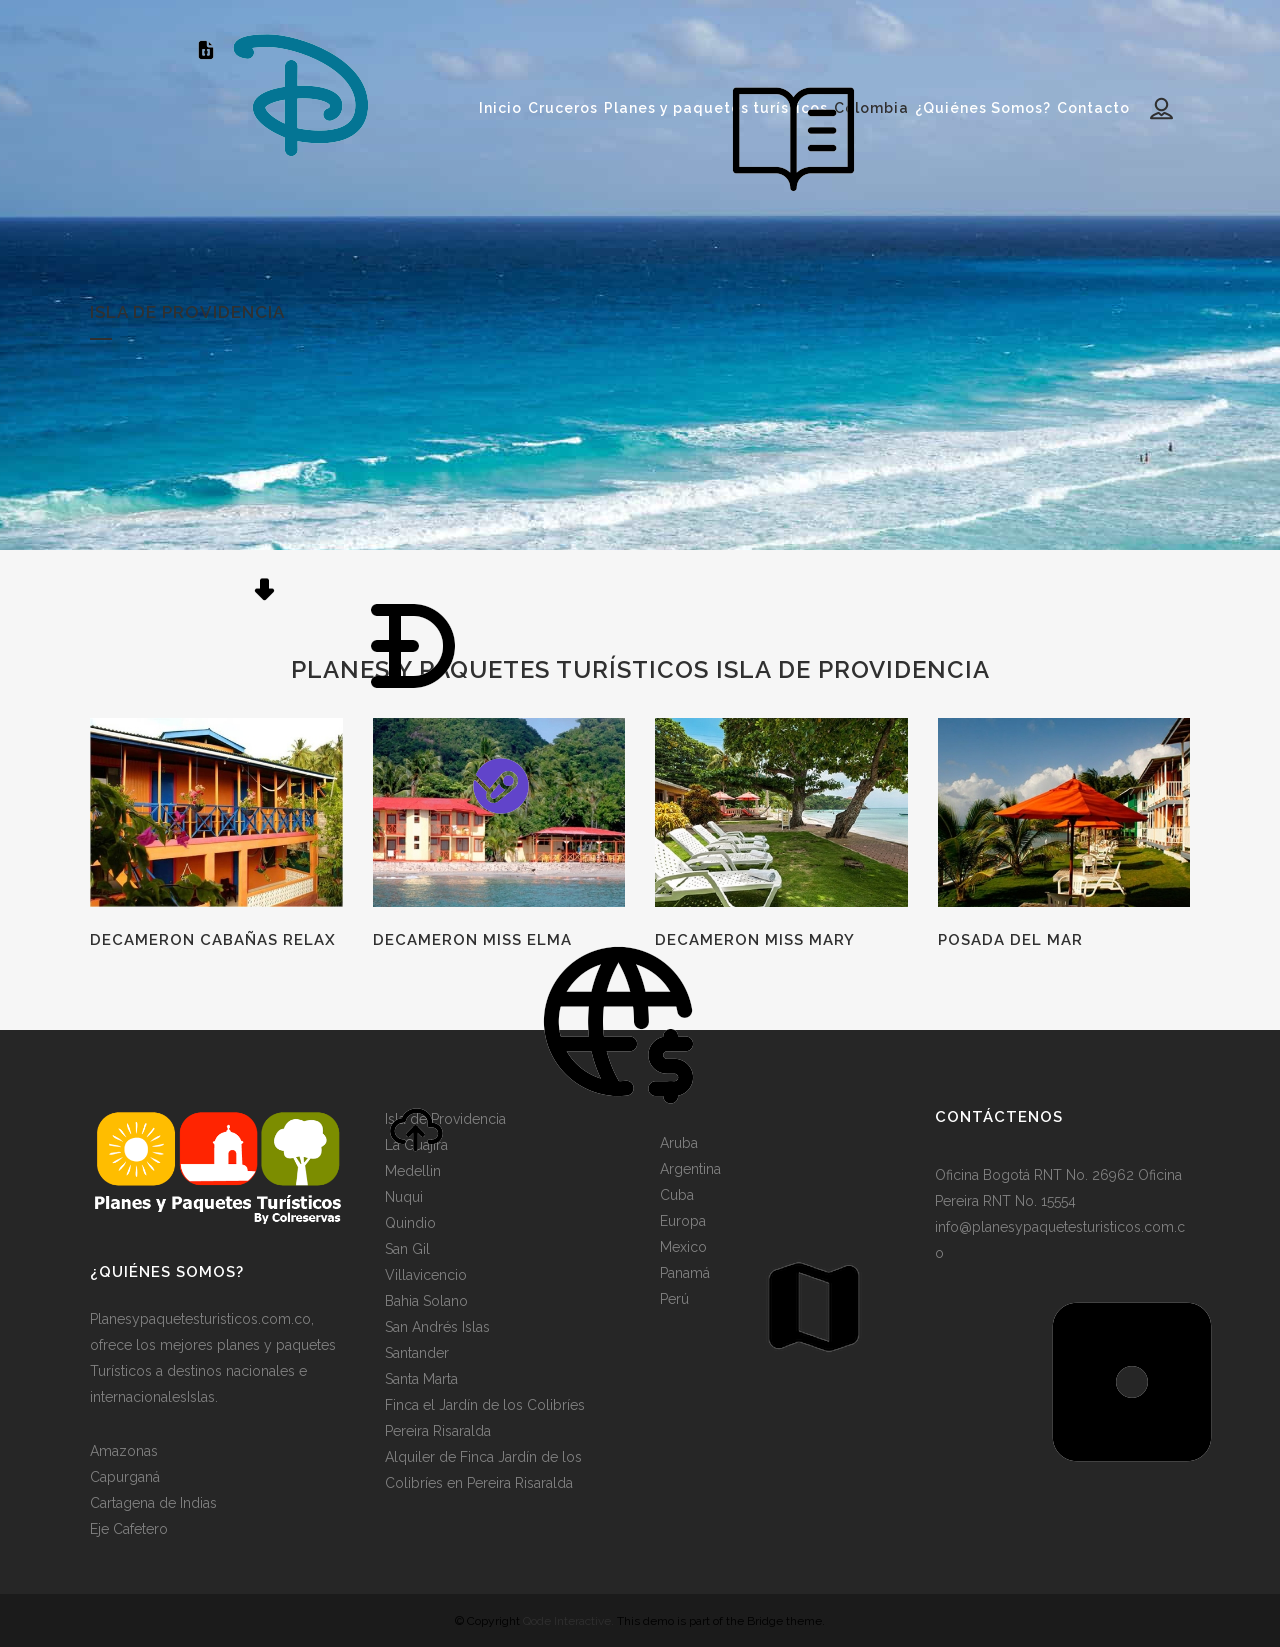  What do you see at coordinates (1132, 1382) in the screenshot?
I see `indicates a single selection or active state` at bounding box center [1132, 1382].